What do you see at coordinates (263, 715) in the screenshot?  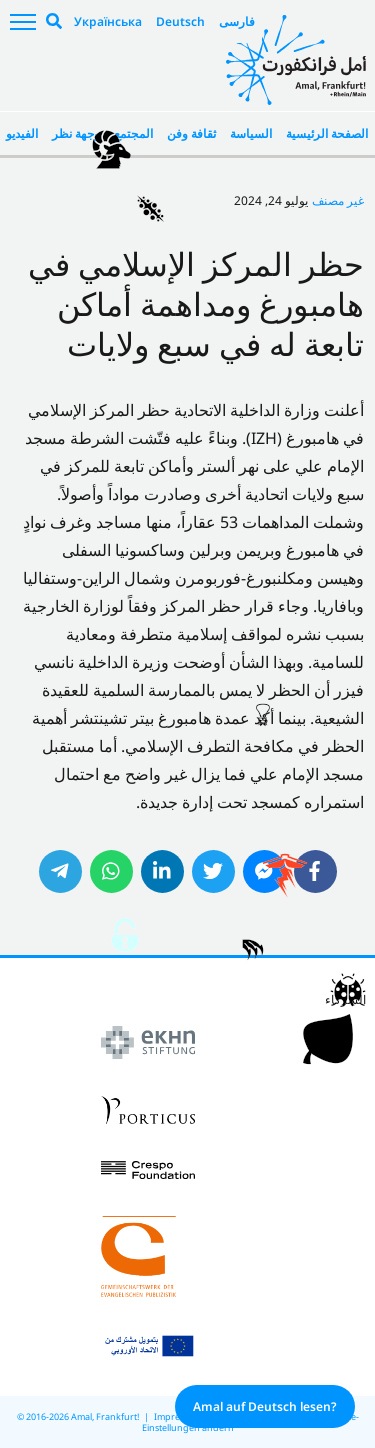 I see `browse jewelry or accessories` at bounding box center [263, 715].